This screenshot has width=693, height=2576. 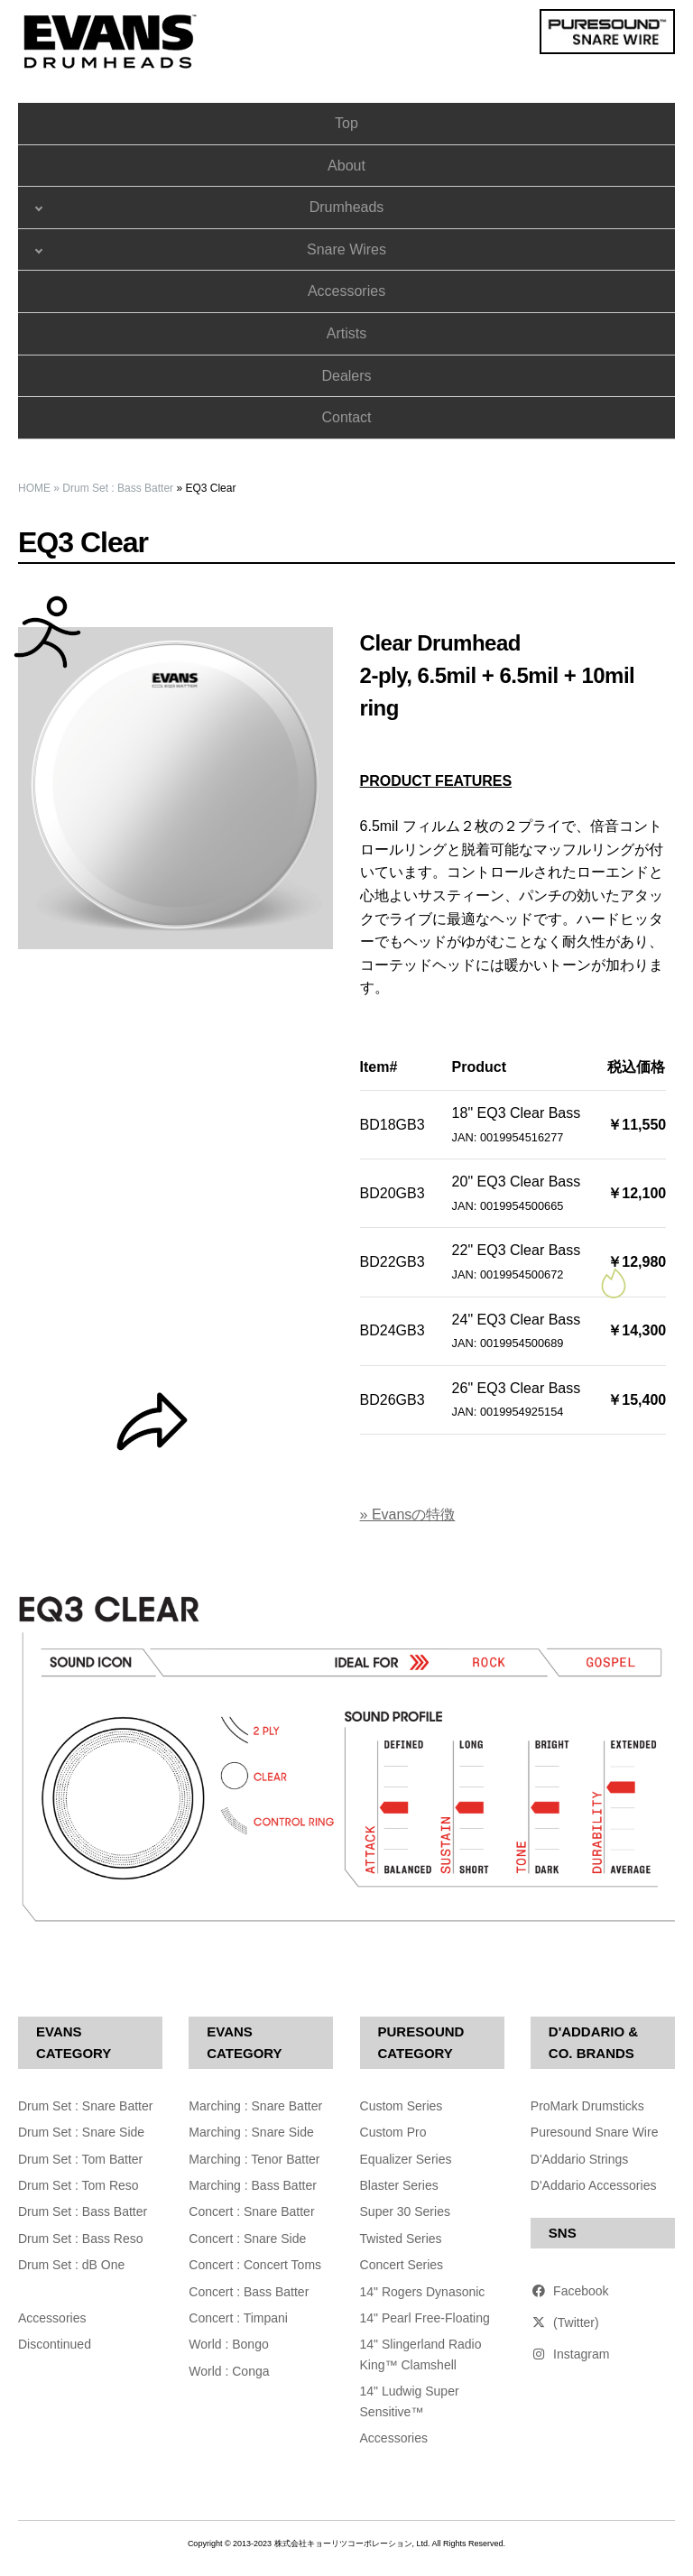 I want to click on share content with others, so click(x=152, y=1425).